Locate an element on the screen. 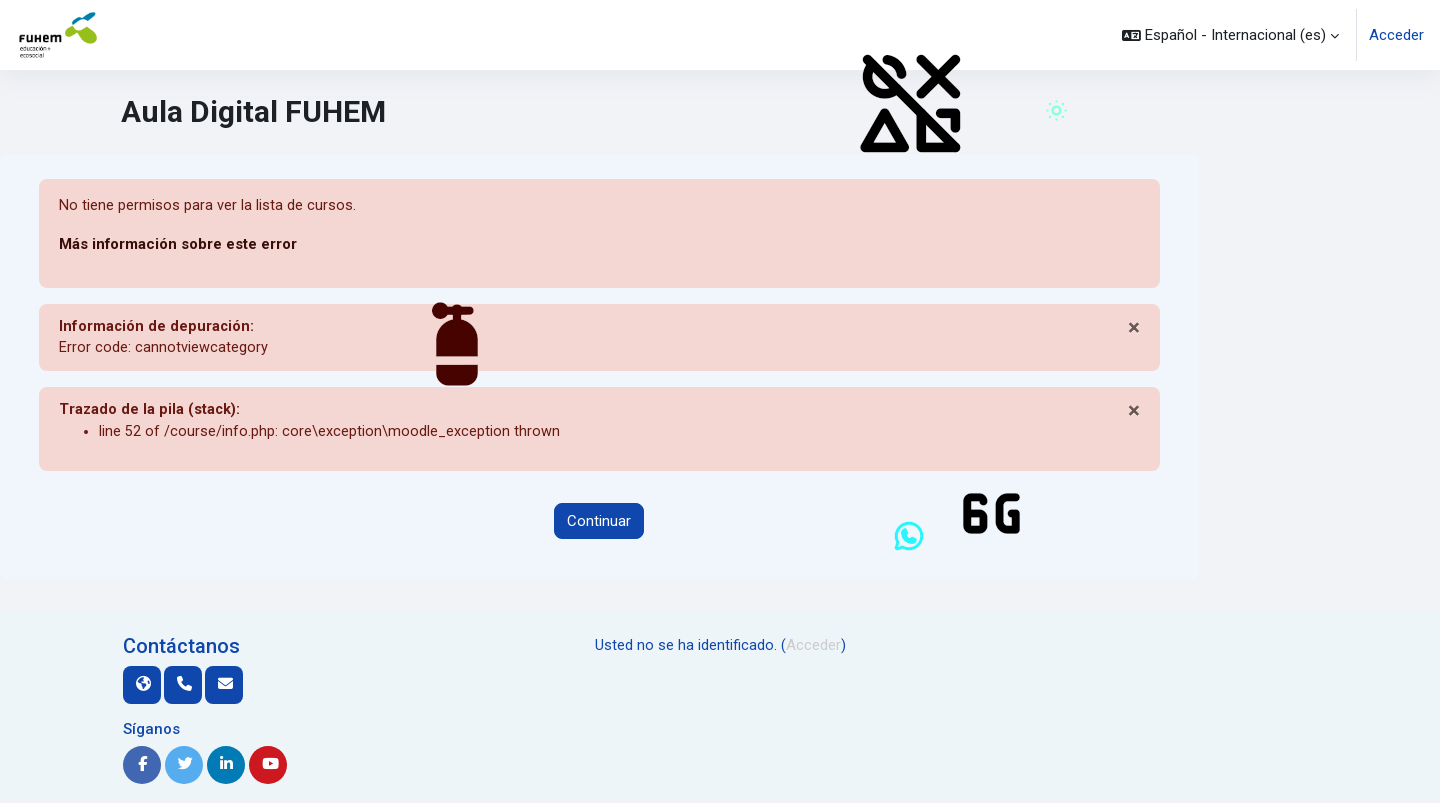 The image size is (1440, 803). access scuba diving equipment or gear is located at coordinates (457, 344).